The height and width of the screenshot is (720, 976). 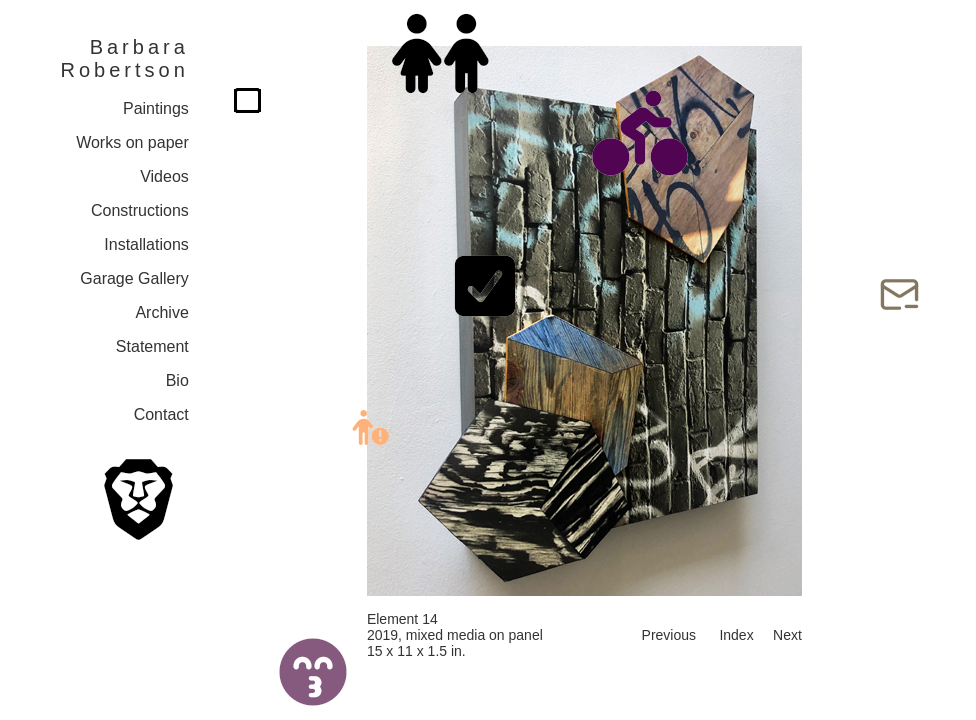 I want to click on user account requires attention, so click(x=369, y=427).